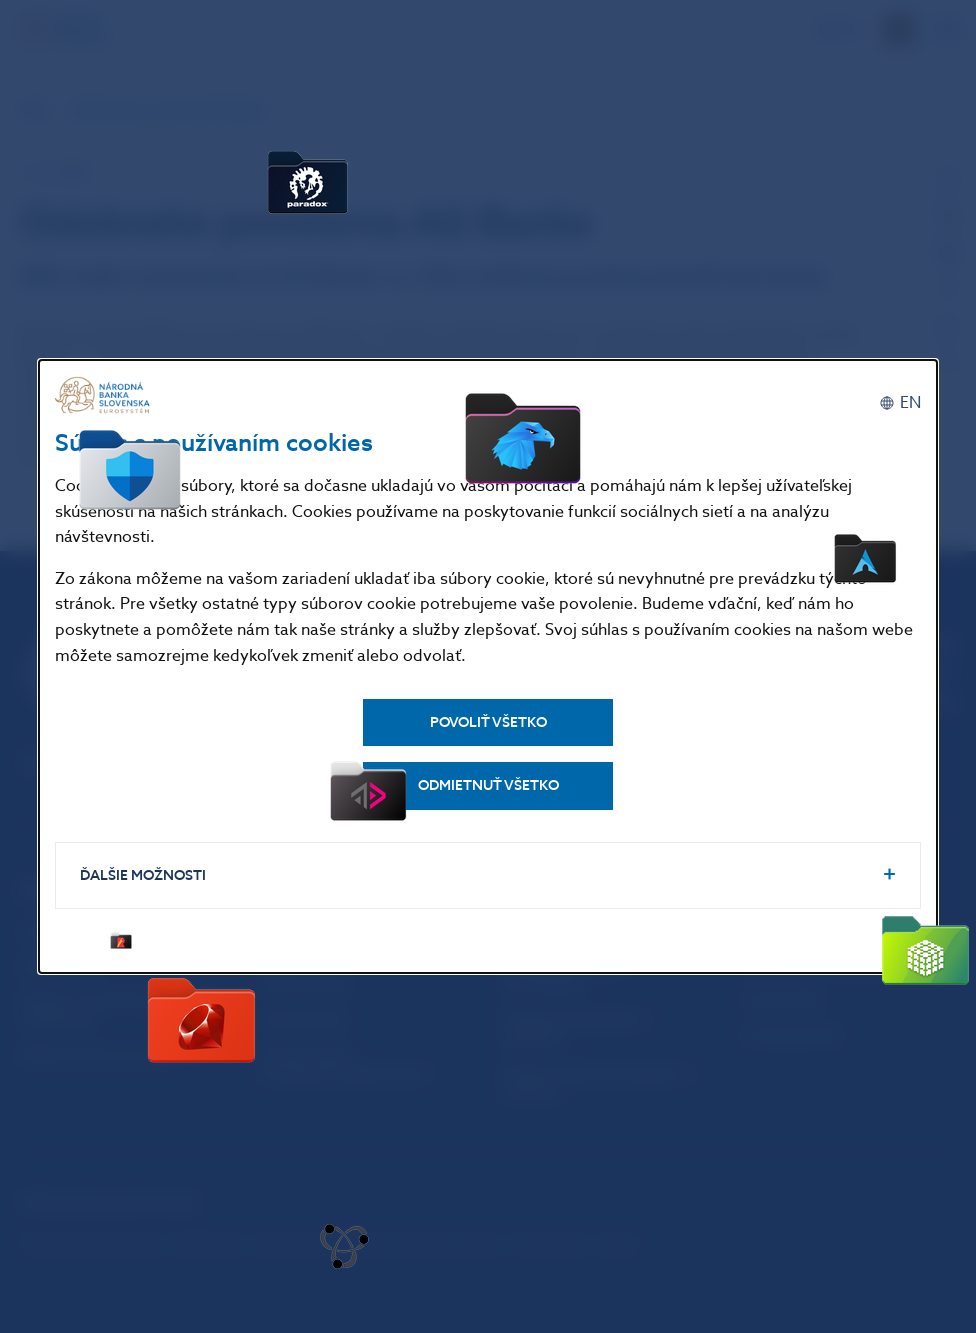 Image resolution: width=976 pixels, height=1333 pixels. Describe the element at coordinates (925, 952) in the screenshot. I see `open game jolt games folder` at that location.